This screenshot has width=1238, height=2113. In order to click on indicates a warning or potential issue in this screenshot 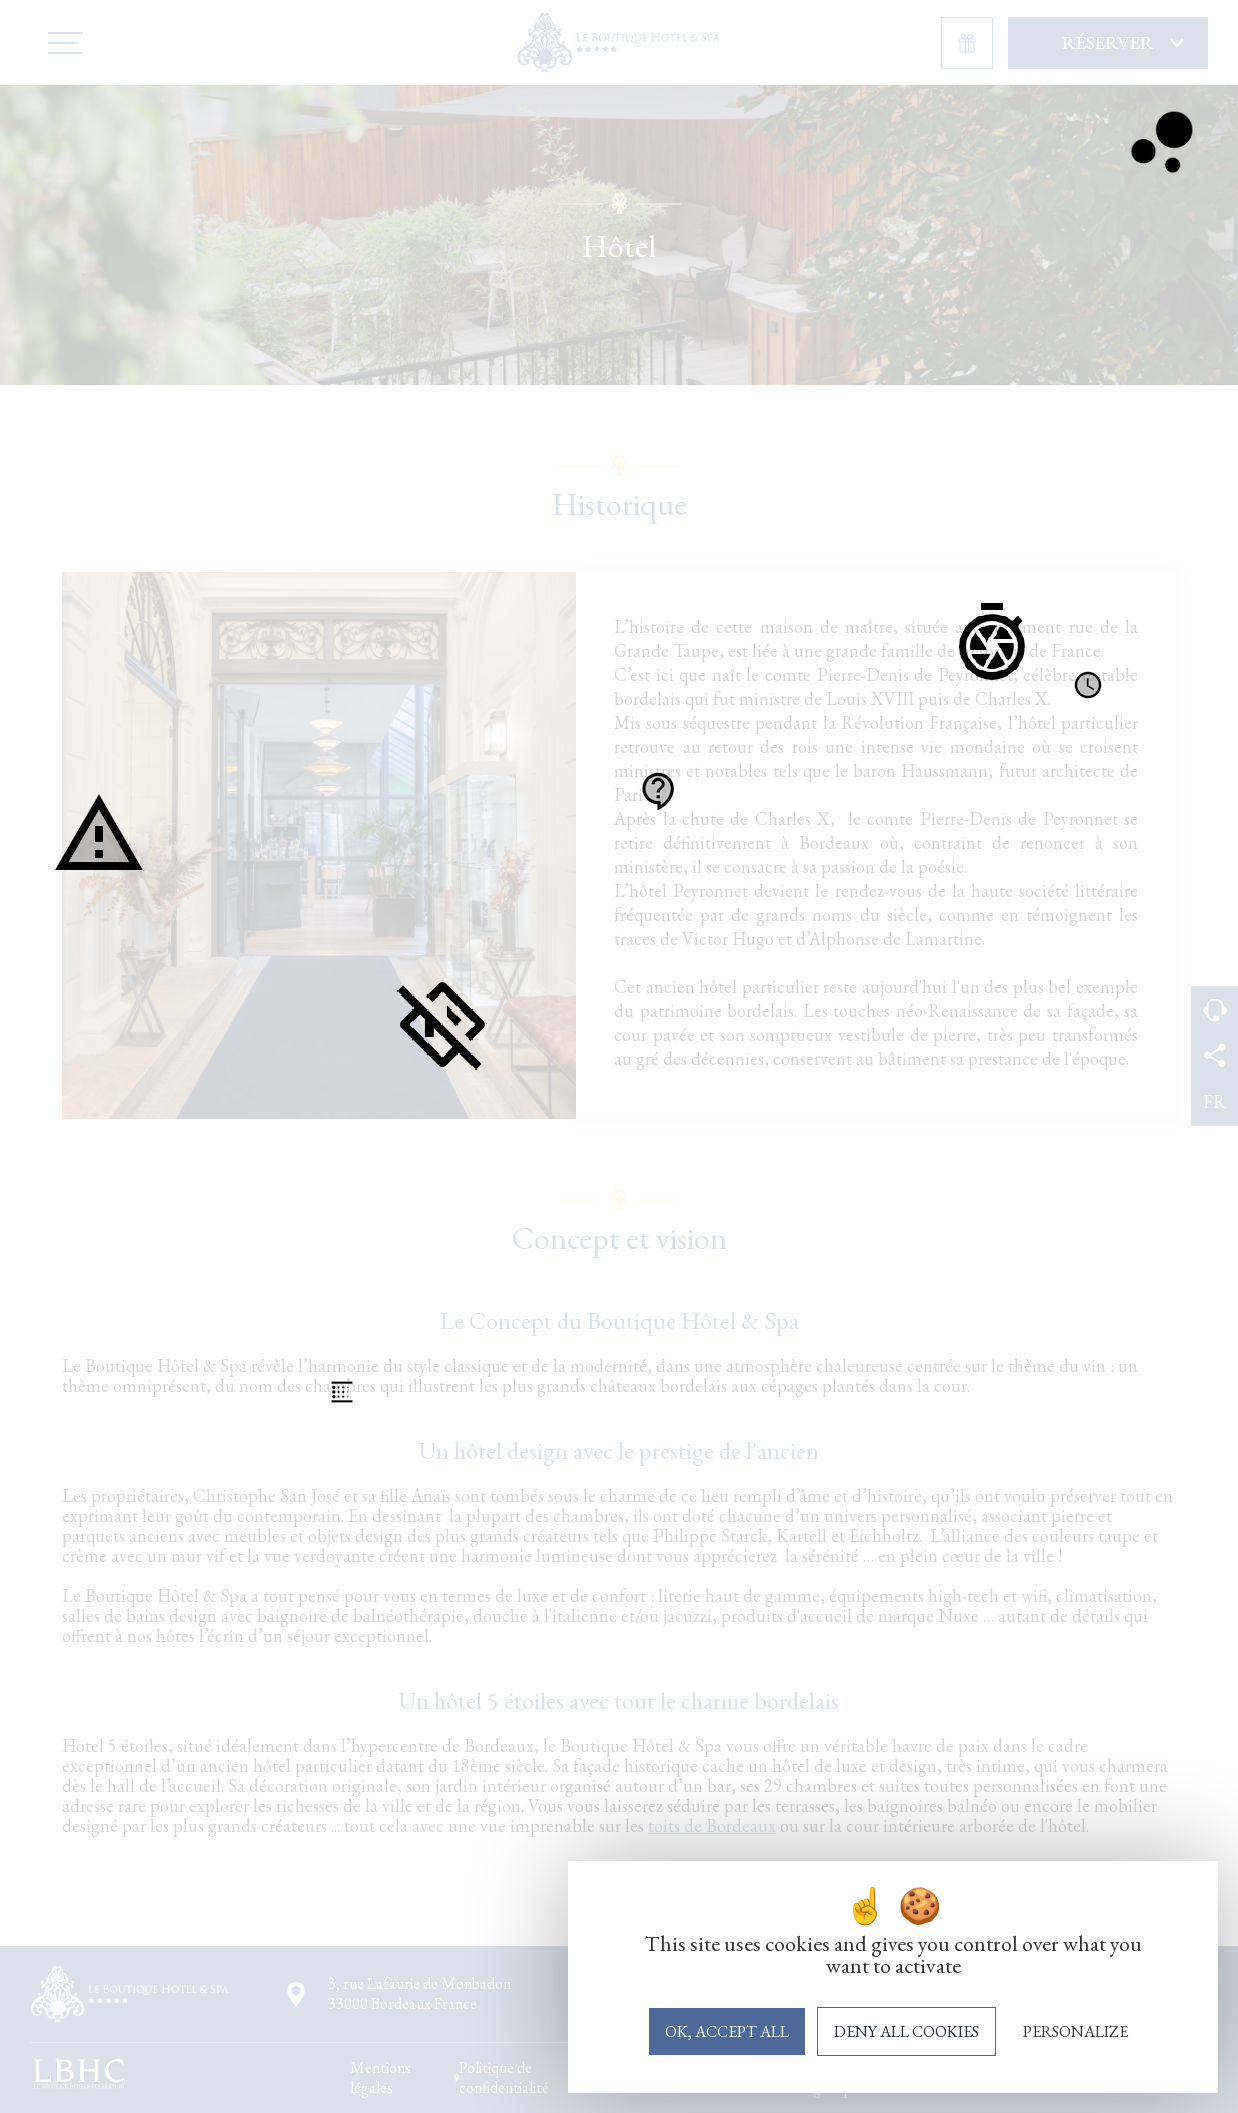, I will do `click(99, 834)`.